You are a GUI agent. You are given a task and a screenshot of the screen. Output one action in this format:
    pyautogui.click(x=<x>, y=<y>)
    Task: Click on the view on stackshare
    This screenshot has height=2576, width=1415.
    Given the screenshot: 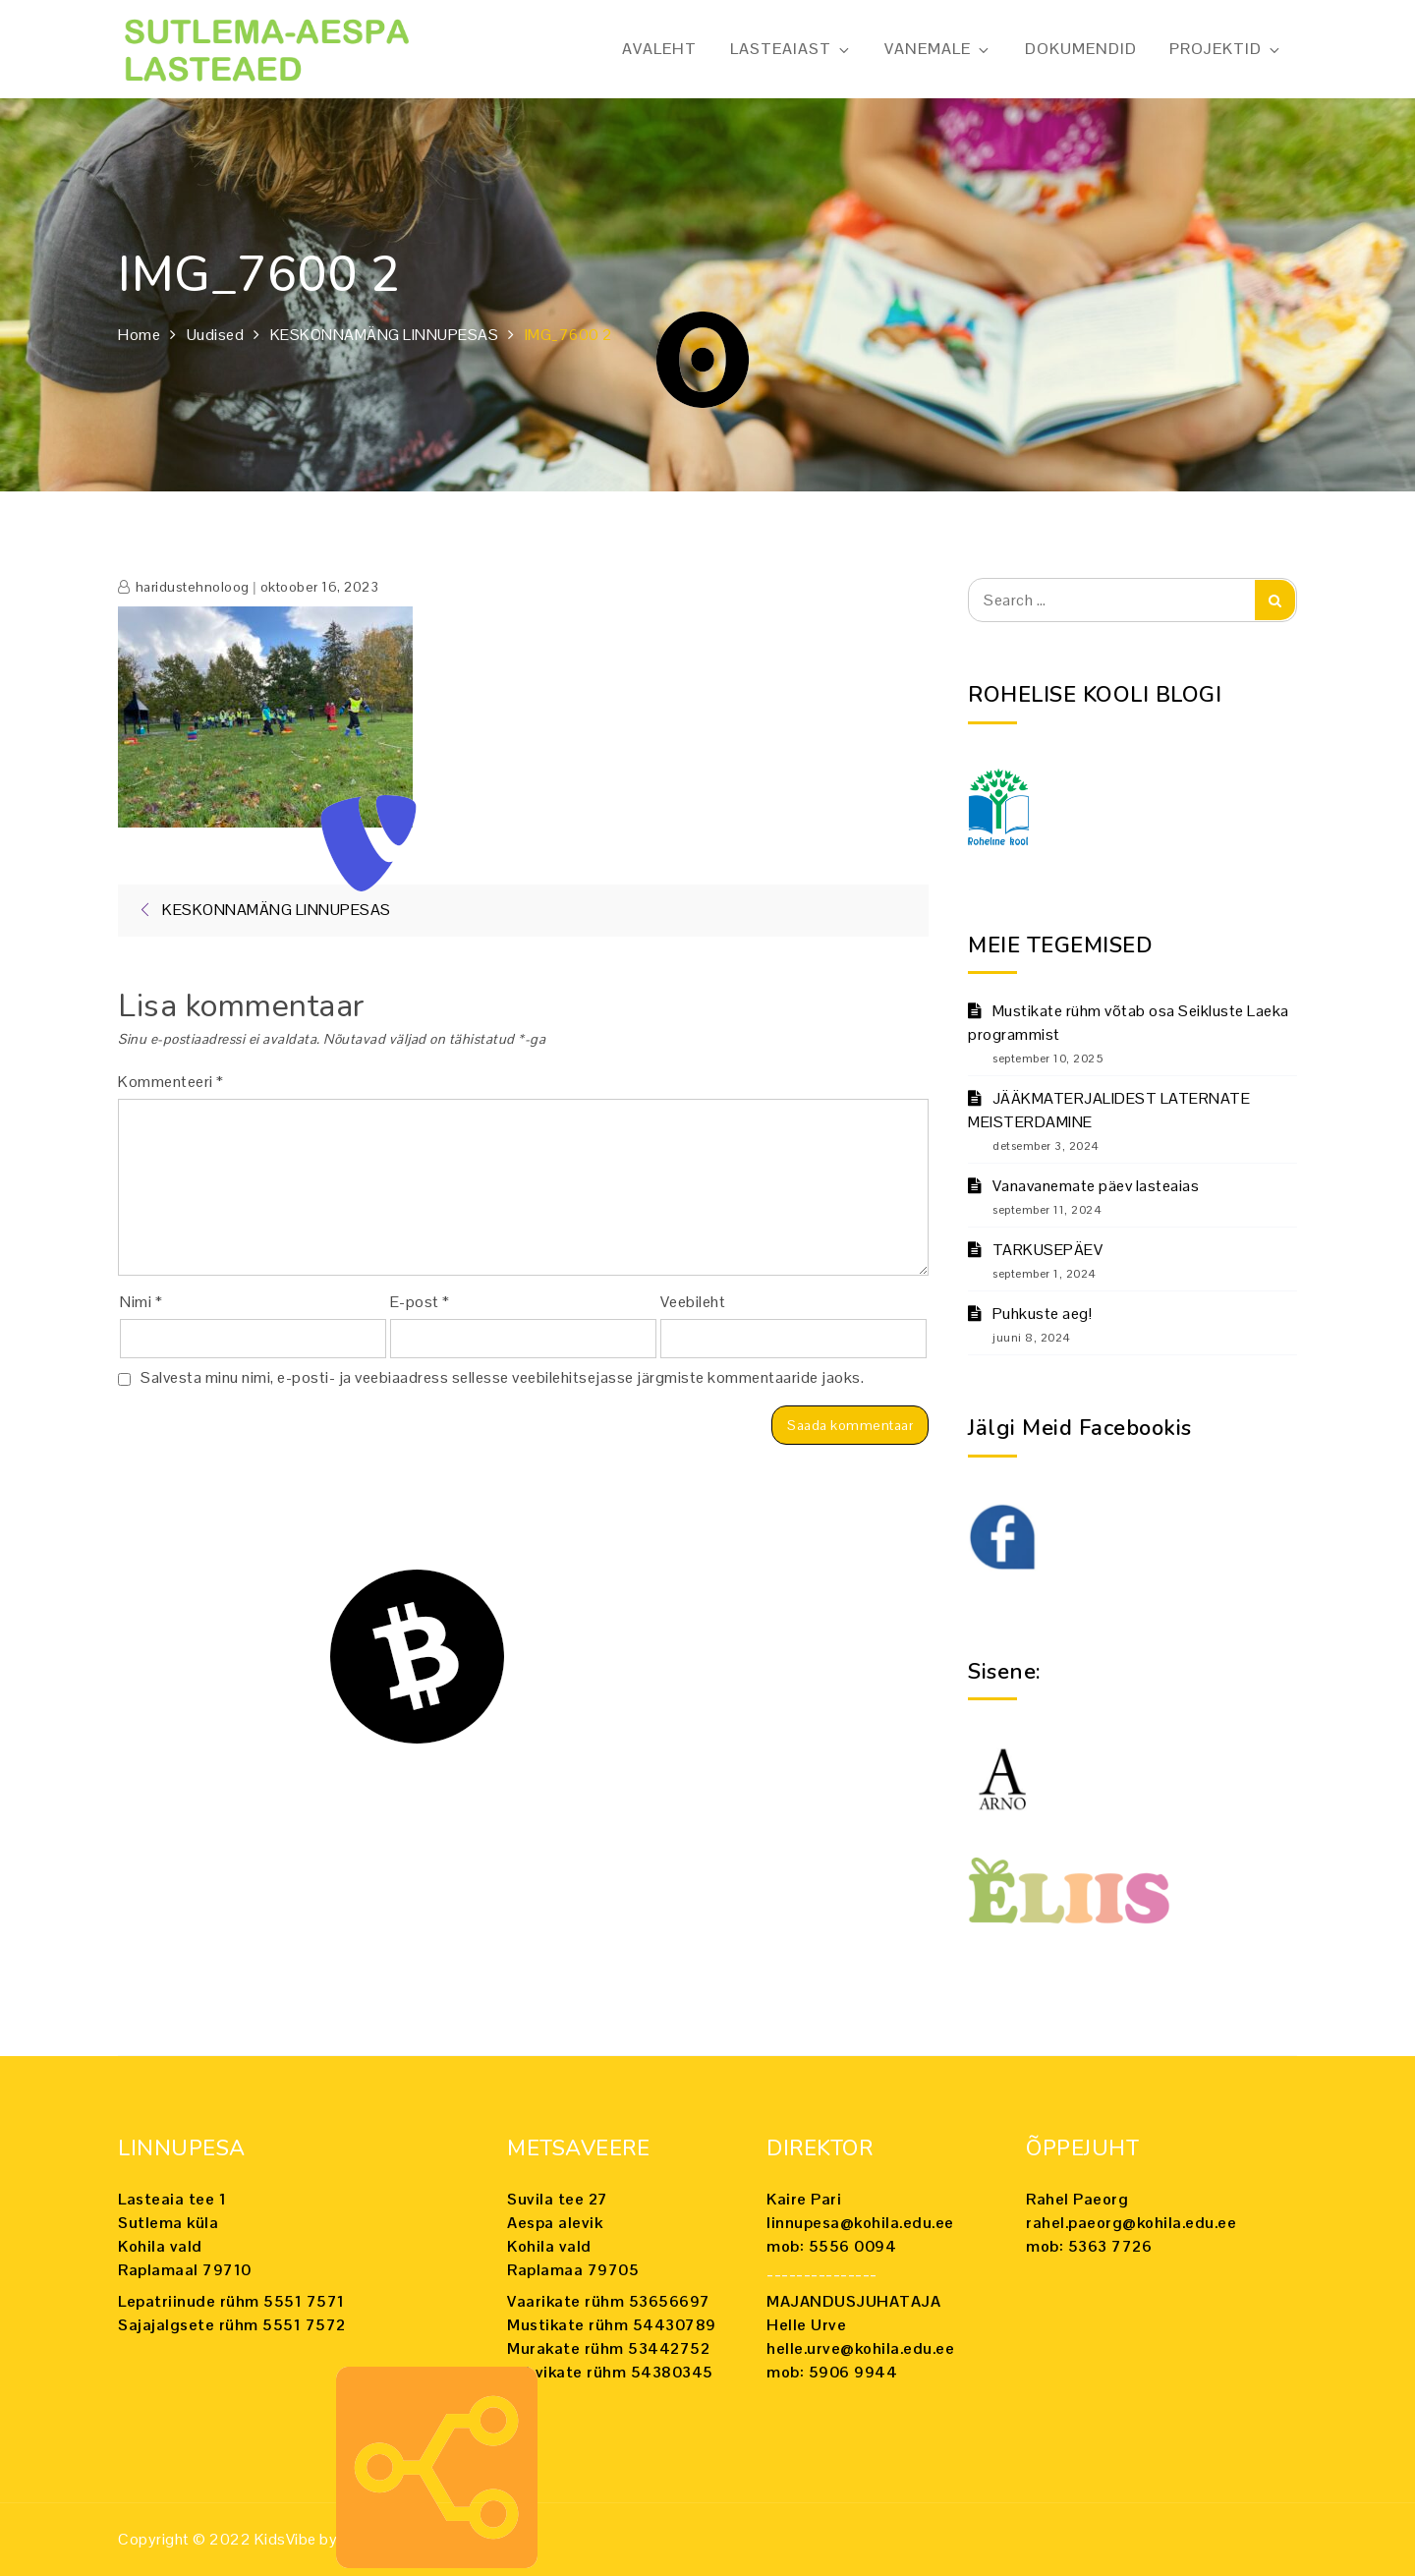 What is the action you would take?
    pyautogui.click(x=436, y=2467)
    